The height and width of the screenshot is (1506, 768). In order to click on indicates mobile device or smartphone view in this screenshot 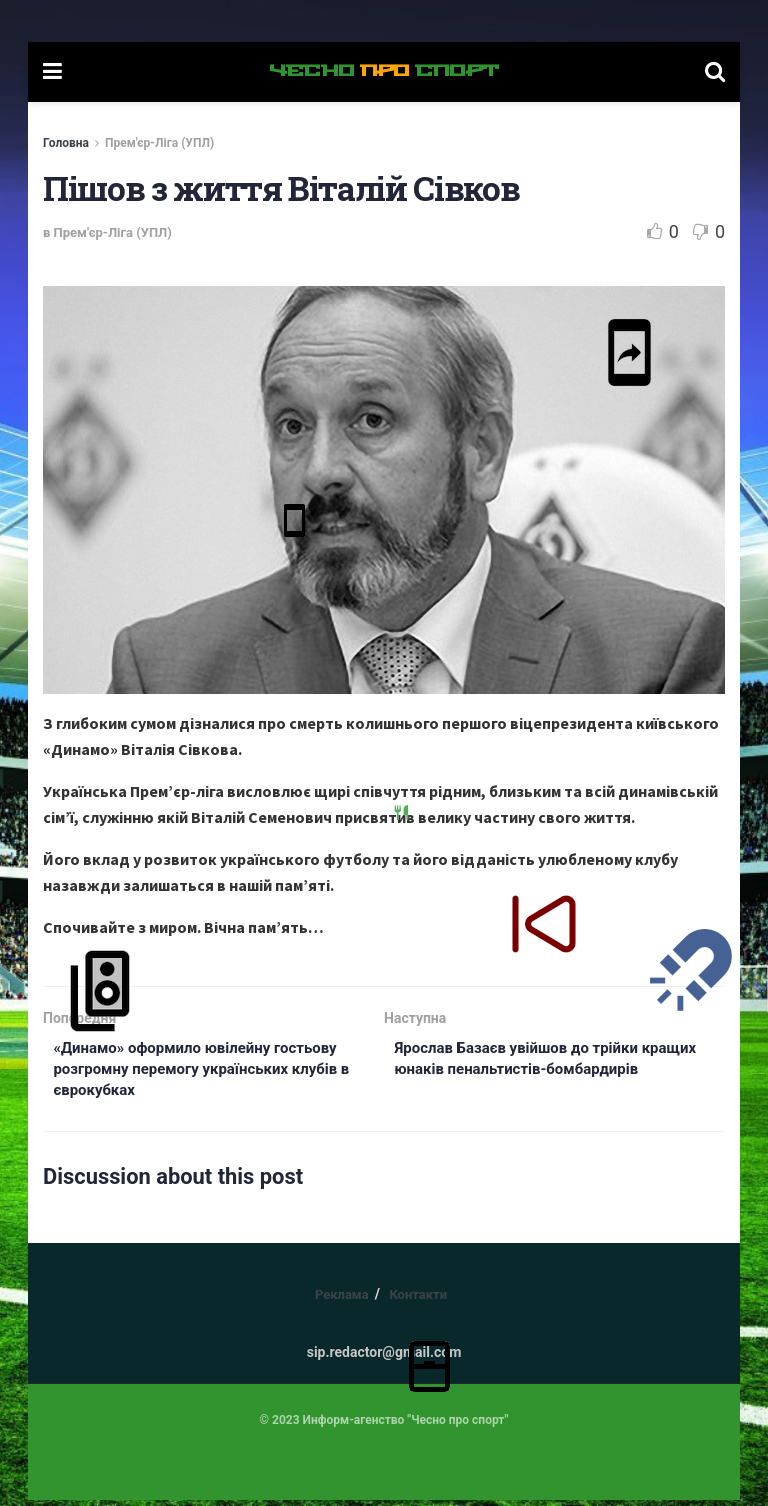, I will do `click(294, 520)`.